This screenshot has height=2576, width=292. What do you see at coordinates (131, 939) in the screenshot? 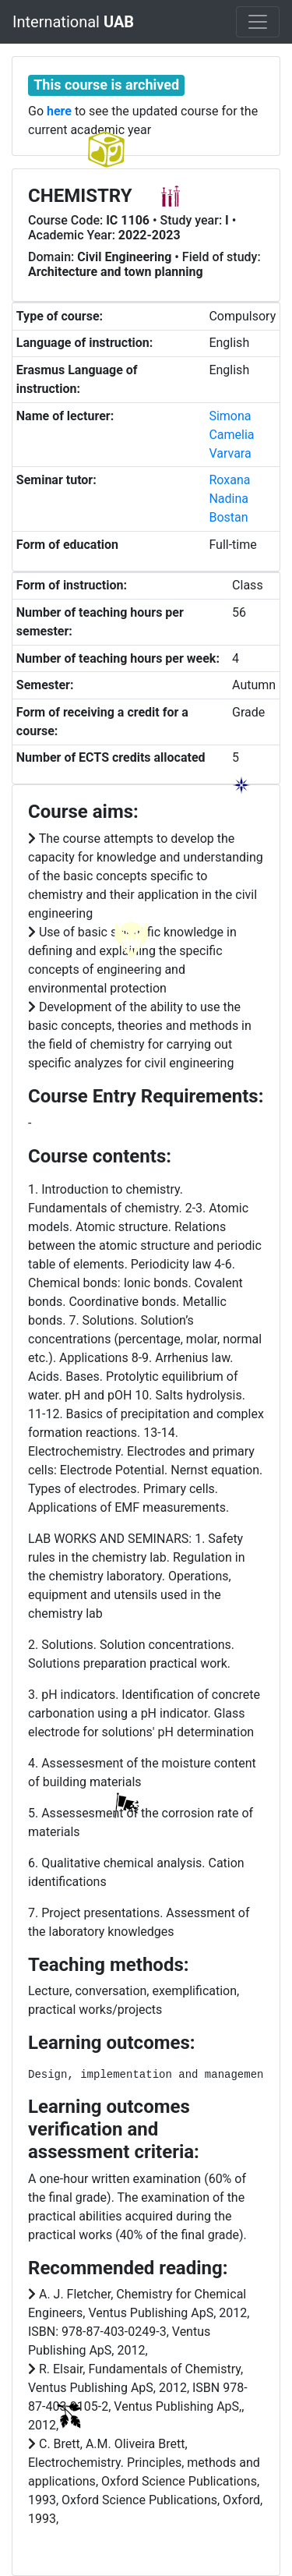
I see `select imp or demon character` at bounding box center [131, 939].